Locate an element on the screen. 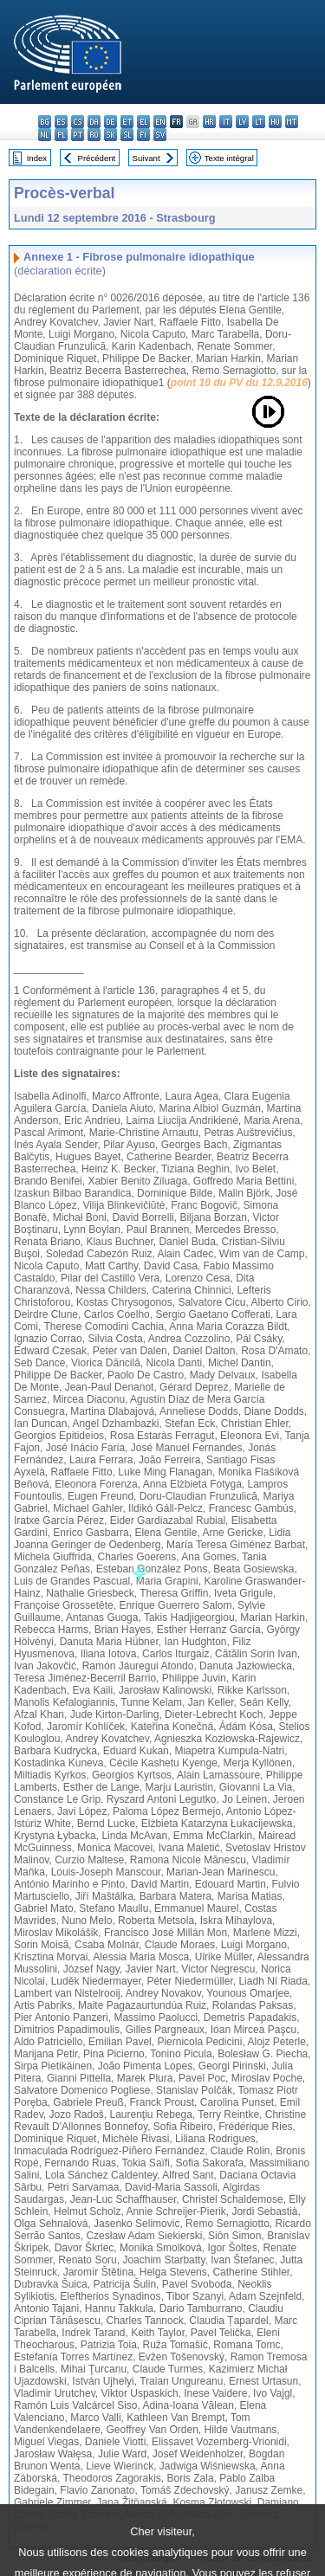  skip to next track or media item is located at coordinates (268, 411).